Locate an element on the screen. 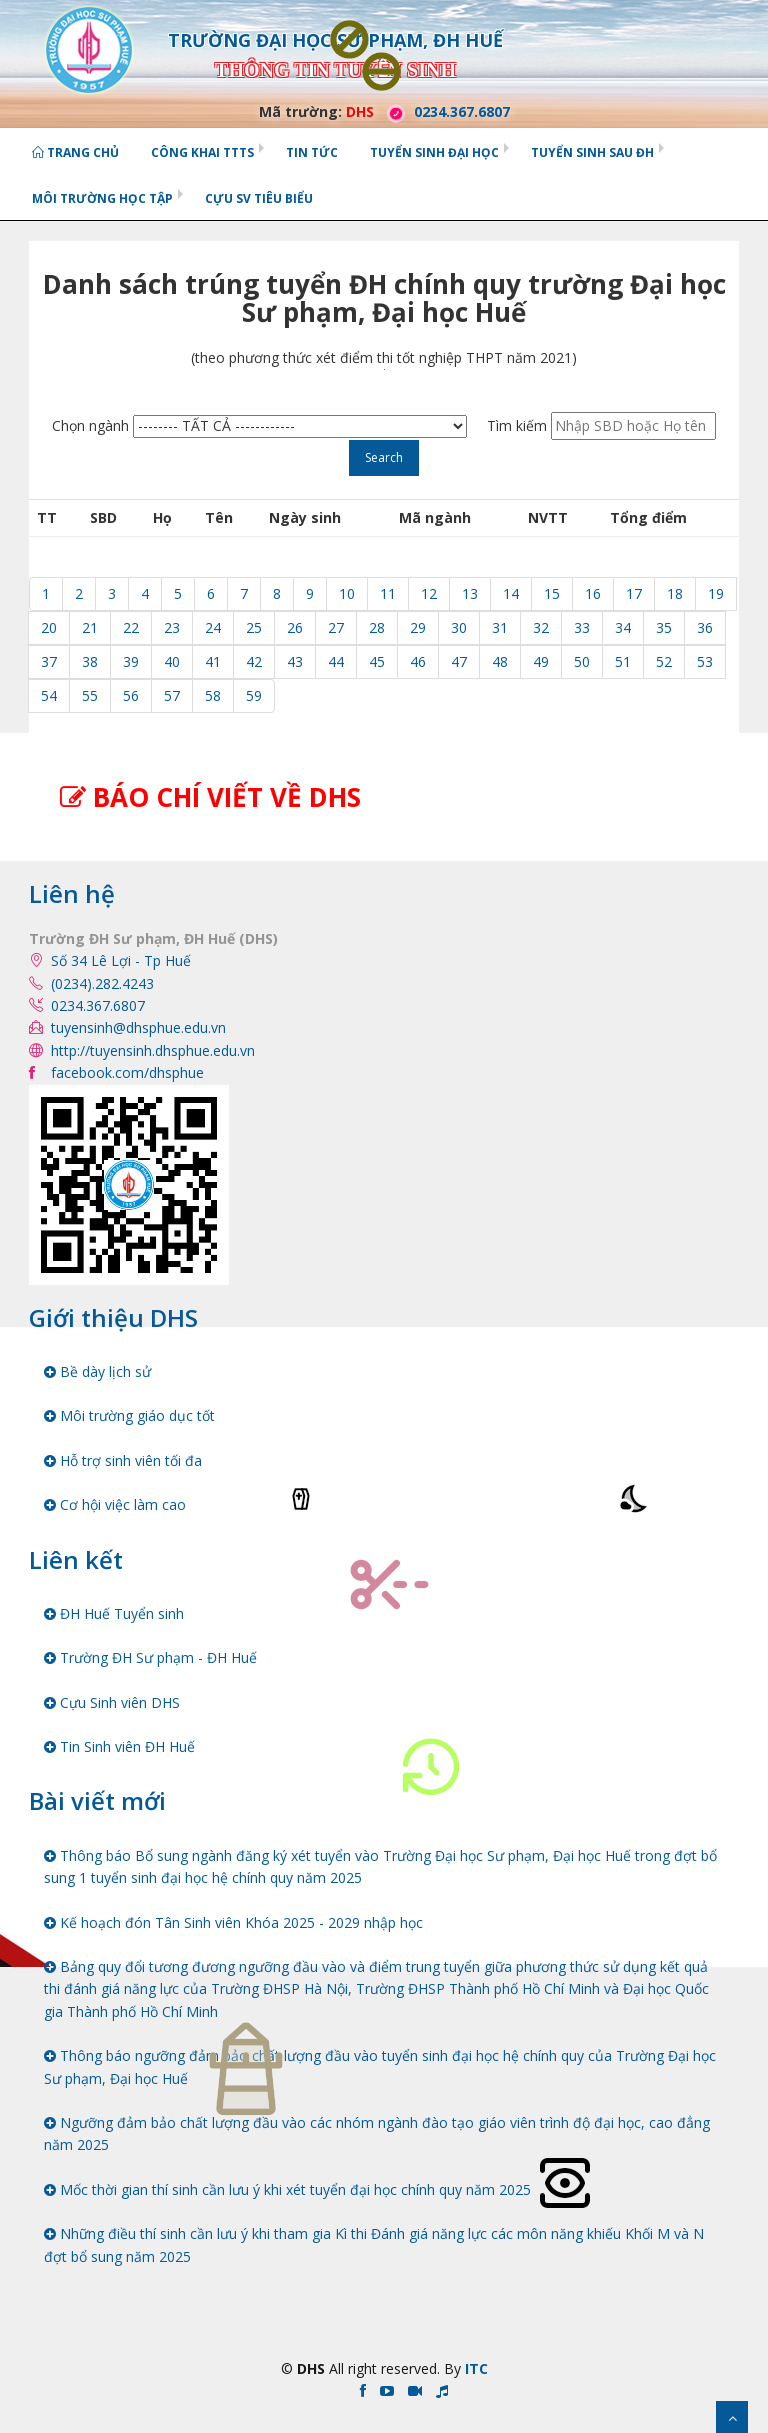 The width and height of the screenshot is (768, 2433). cut along the dotted line is located at coordinates (389, 1584).